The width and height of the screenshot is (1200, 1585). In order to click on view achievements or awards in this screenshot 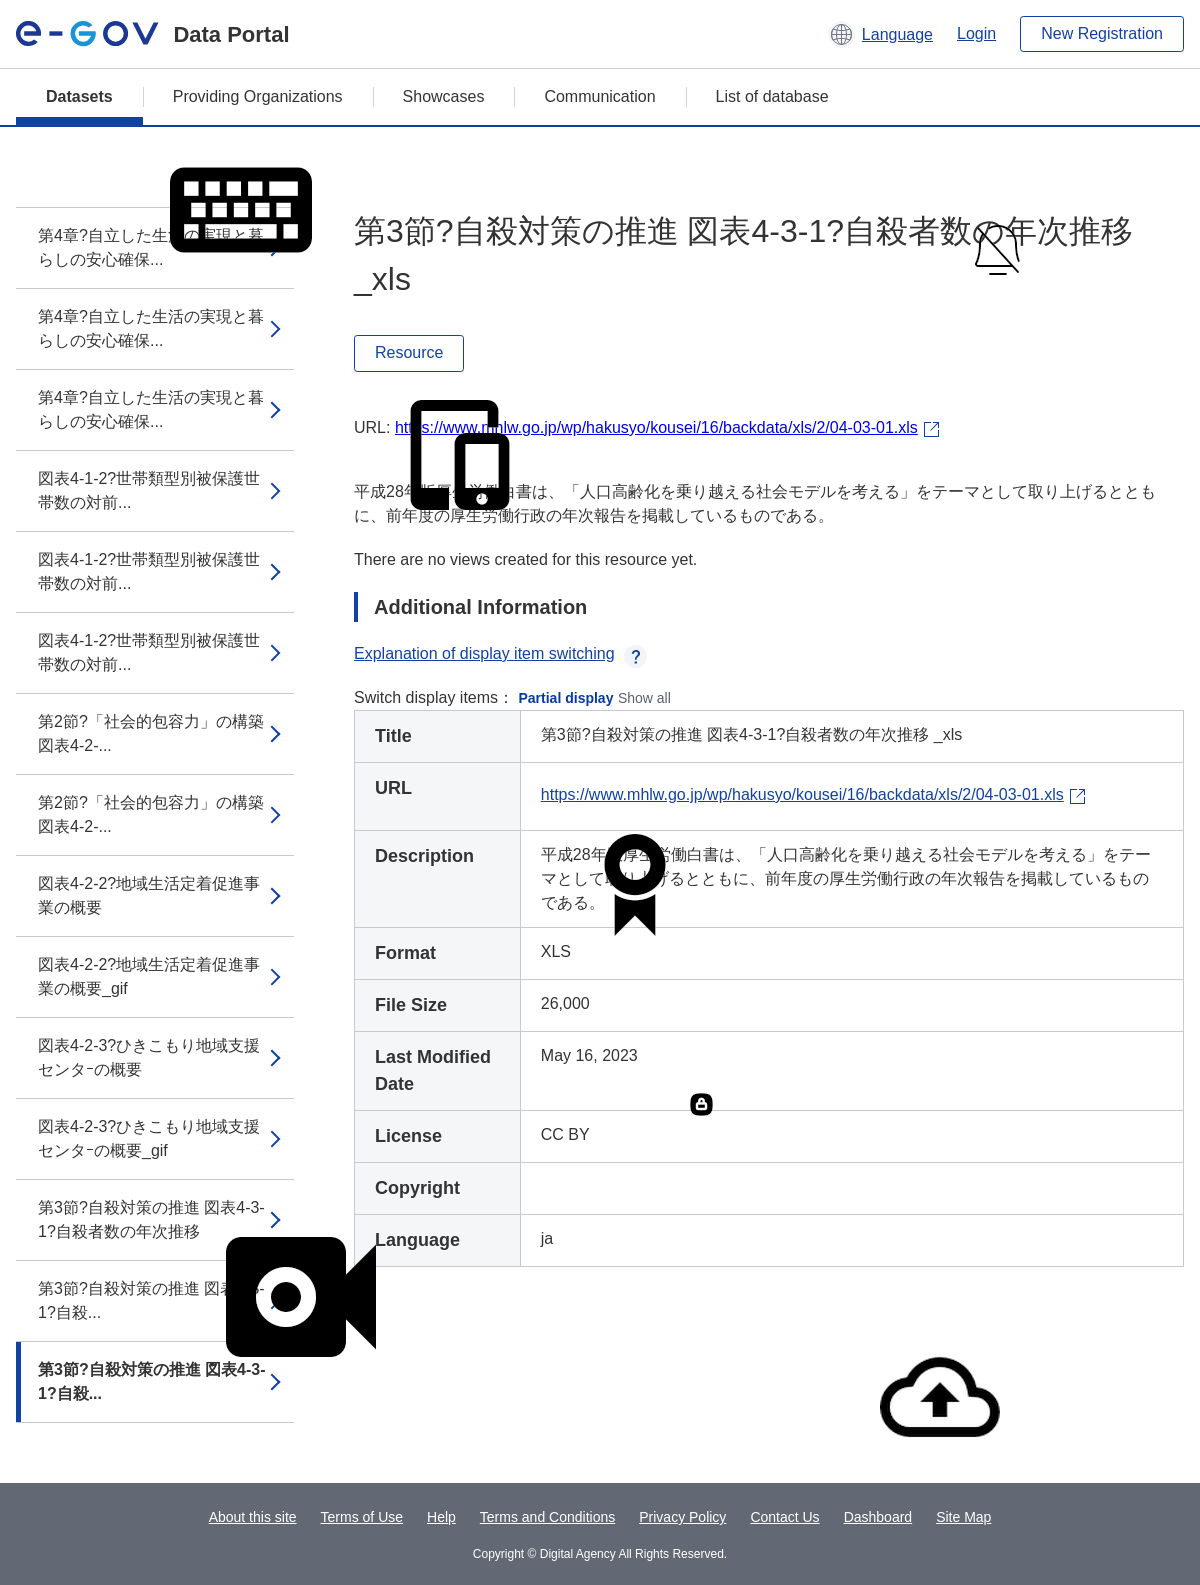, I will do `click(635, 885)`.